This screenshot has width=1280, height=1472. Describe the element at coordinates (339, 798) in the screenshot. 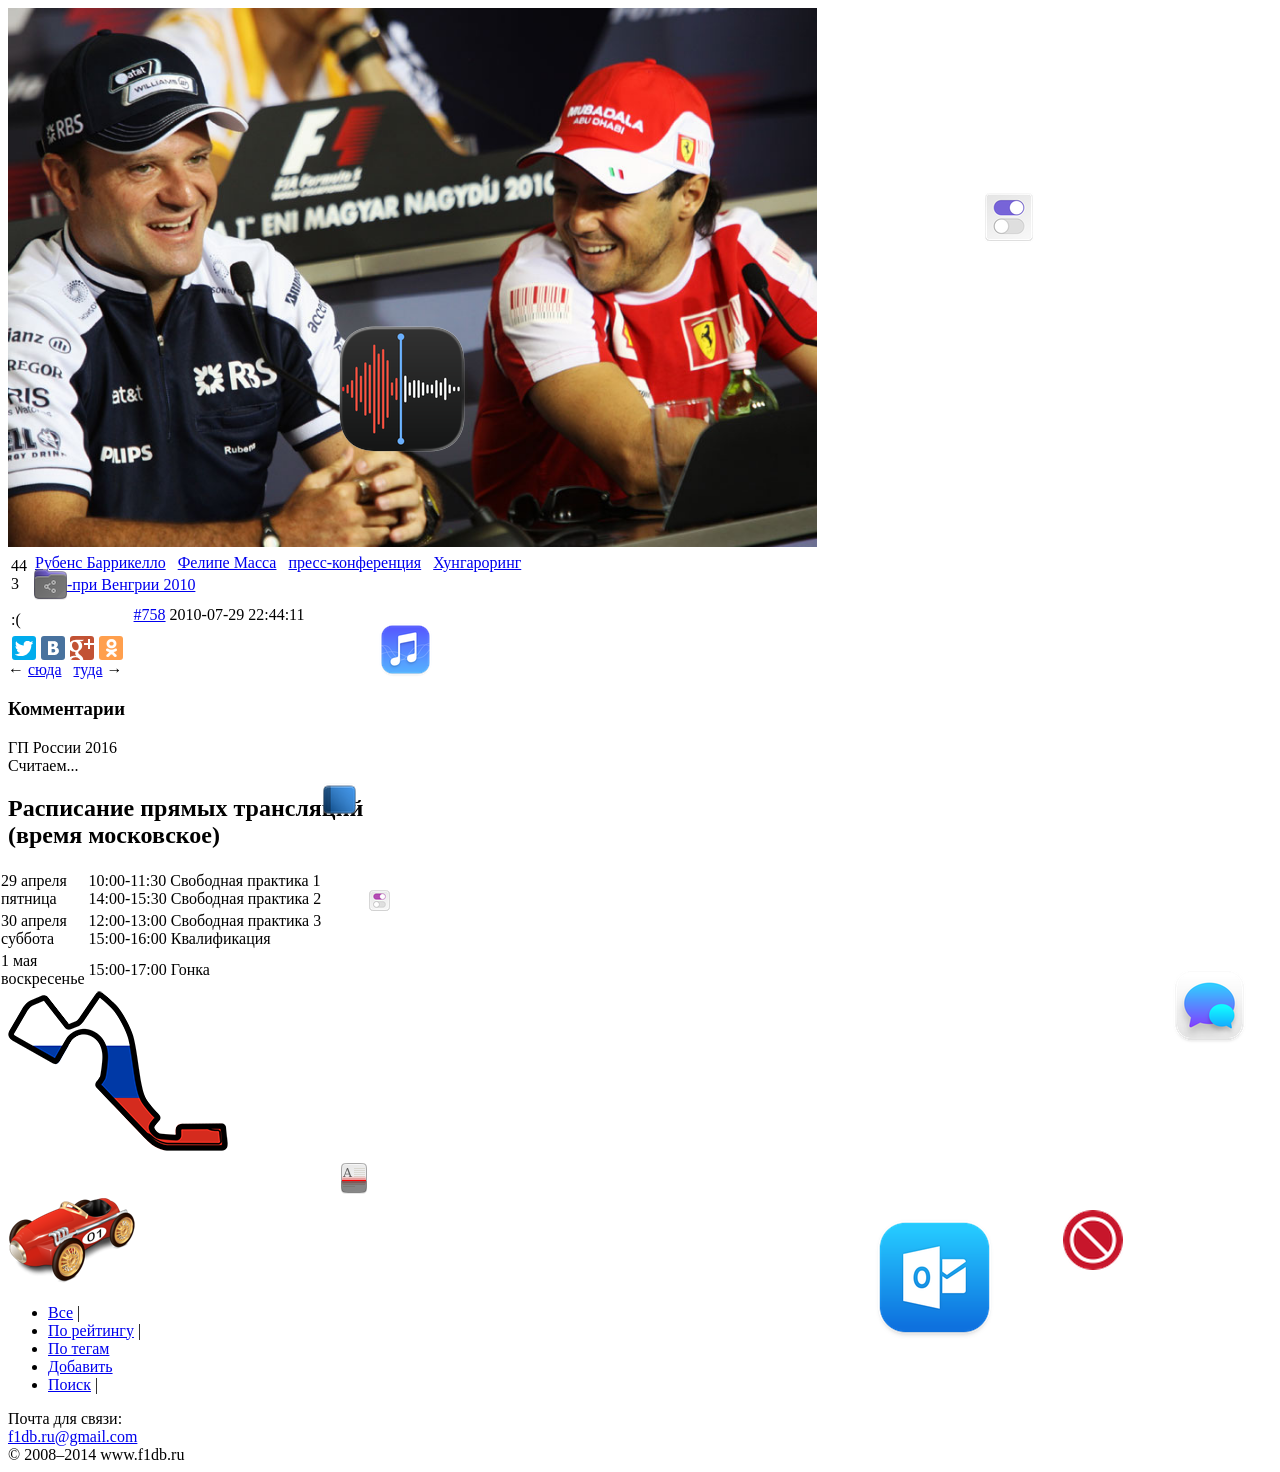

I see `access your desktop folder` at that location.